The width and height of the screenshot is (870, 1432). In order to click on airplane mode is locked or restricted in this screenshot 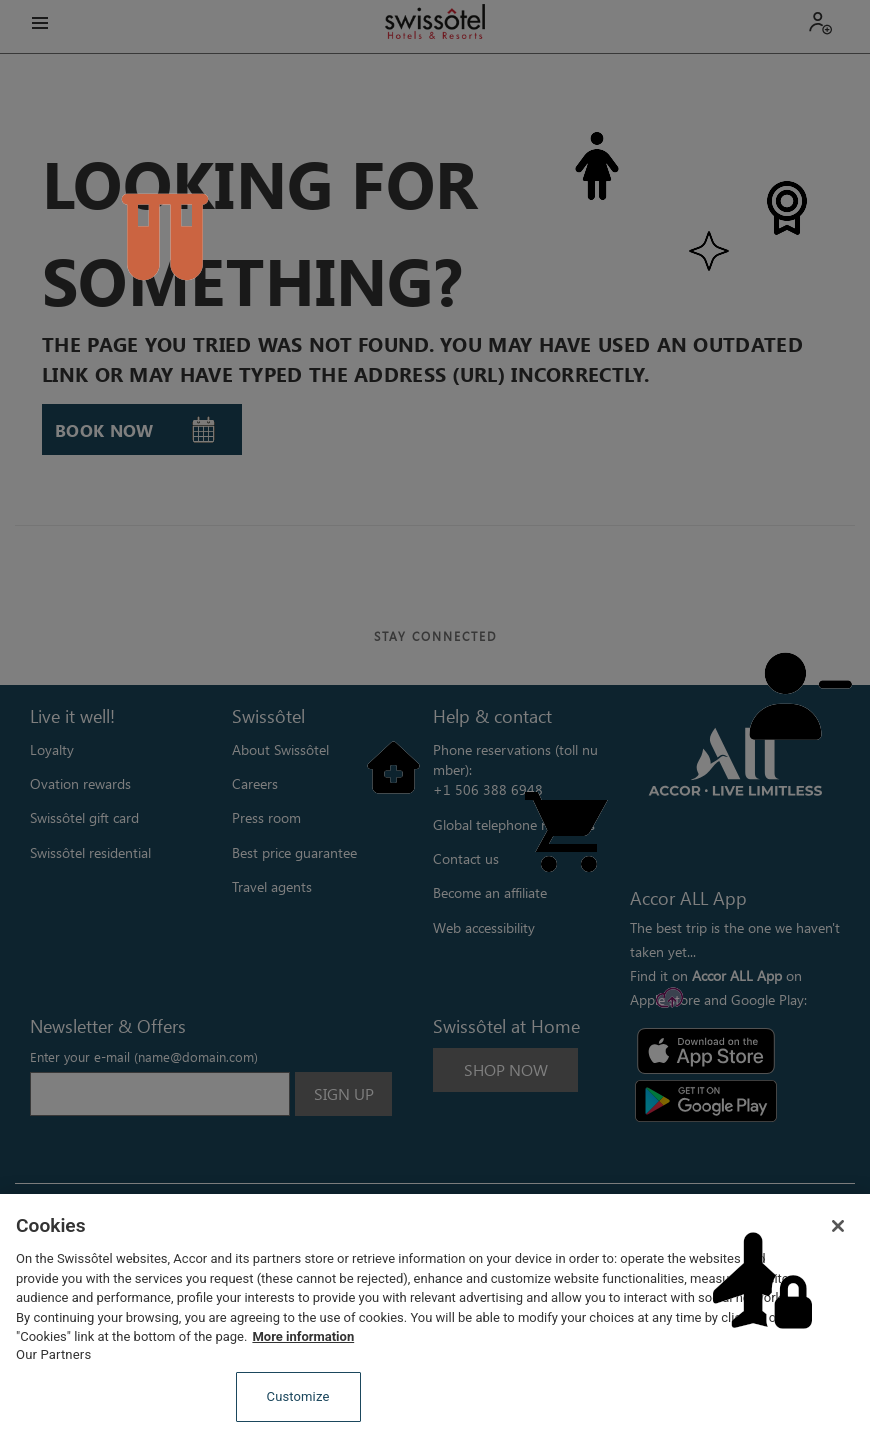, I will do `click(758, 1280)`.